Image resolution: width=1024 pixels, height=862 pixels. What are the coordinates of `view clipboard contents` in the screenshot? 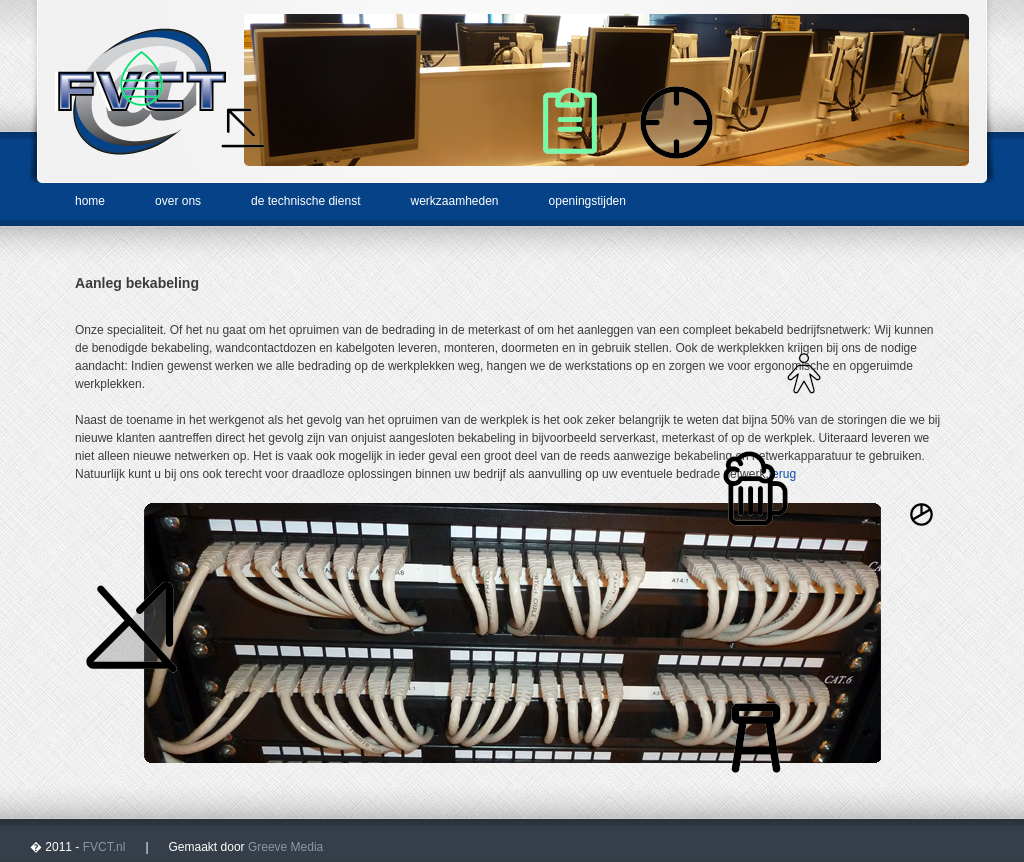 It's located at (570, 122).